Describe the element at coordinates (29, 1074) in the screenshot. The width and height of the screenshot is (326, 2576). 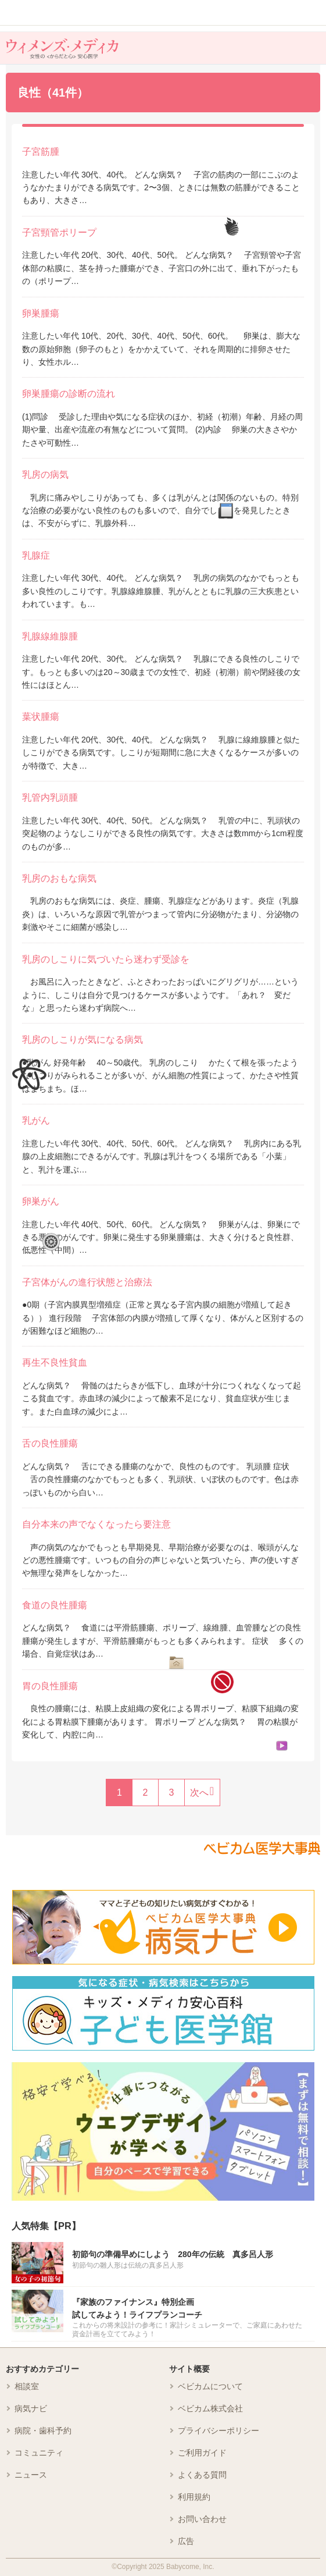
I see `open Atom text editor` at that location.